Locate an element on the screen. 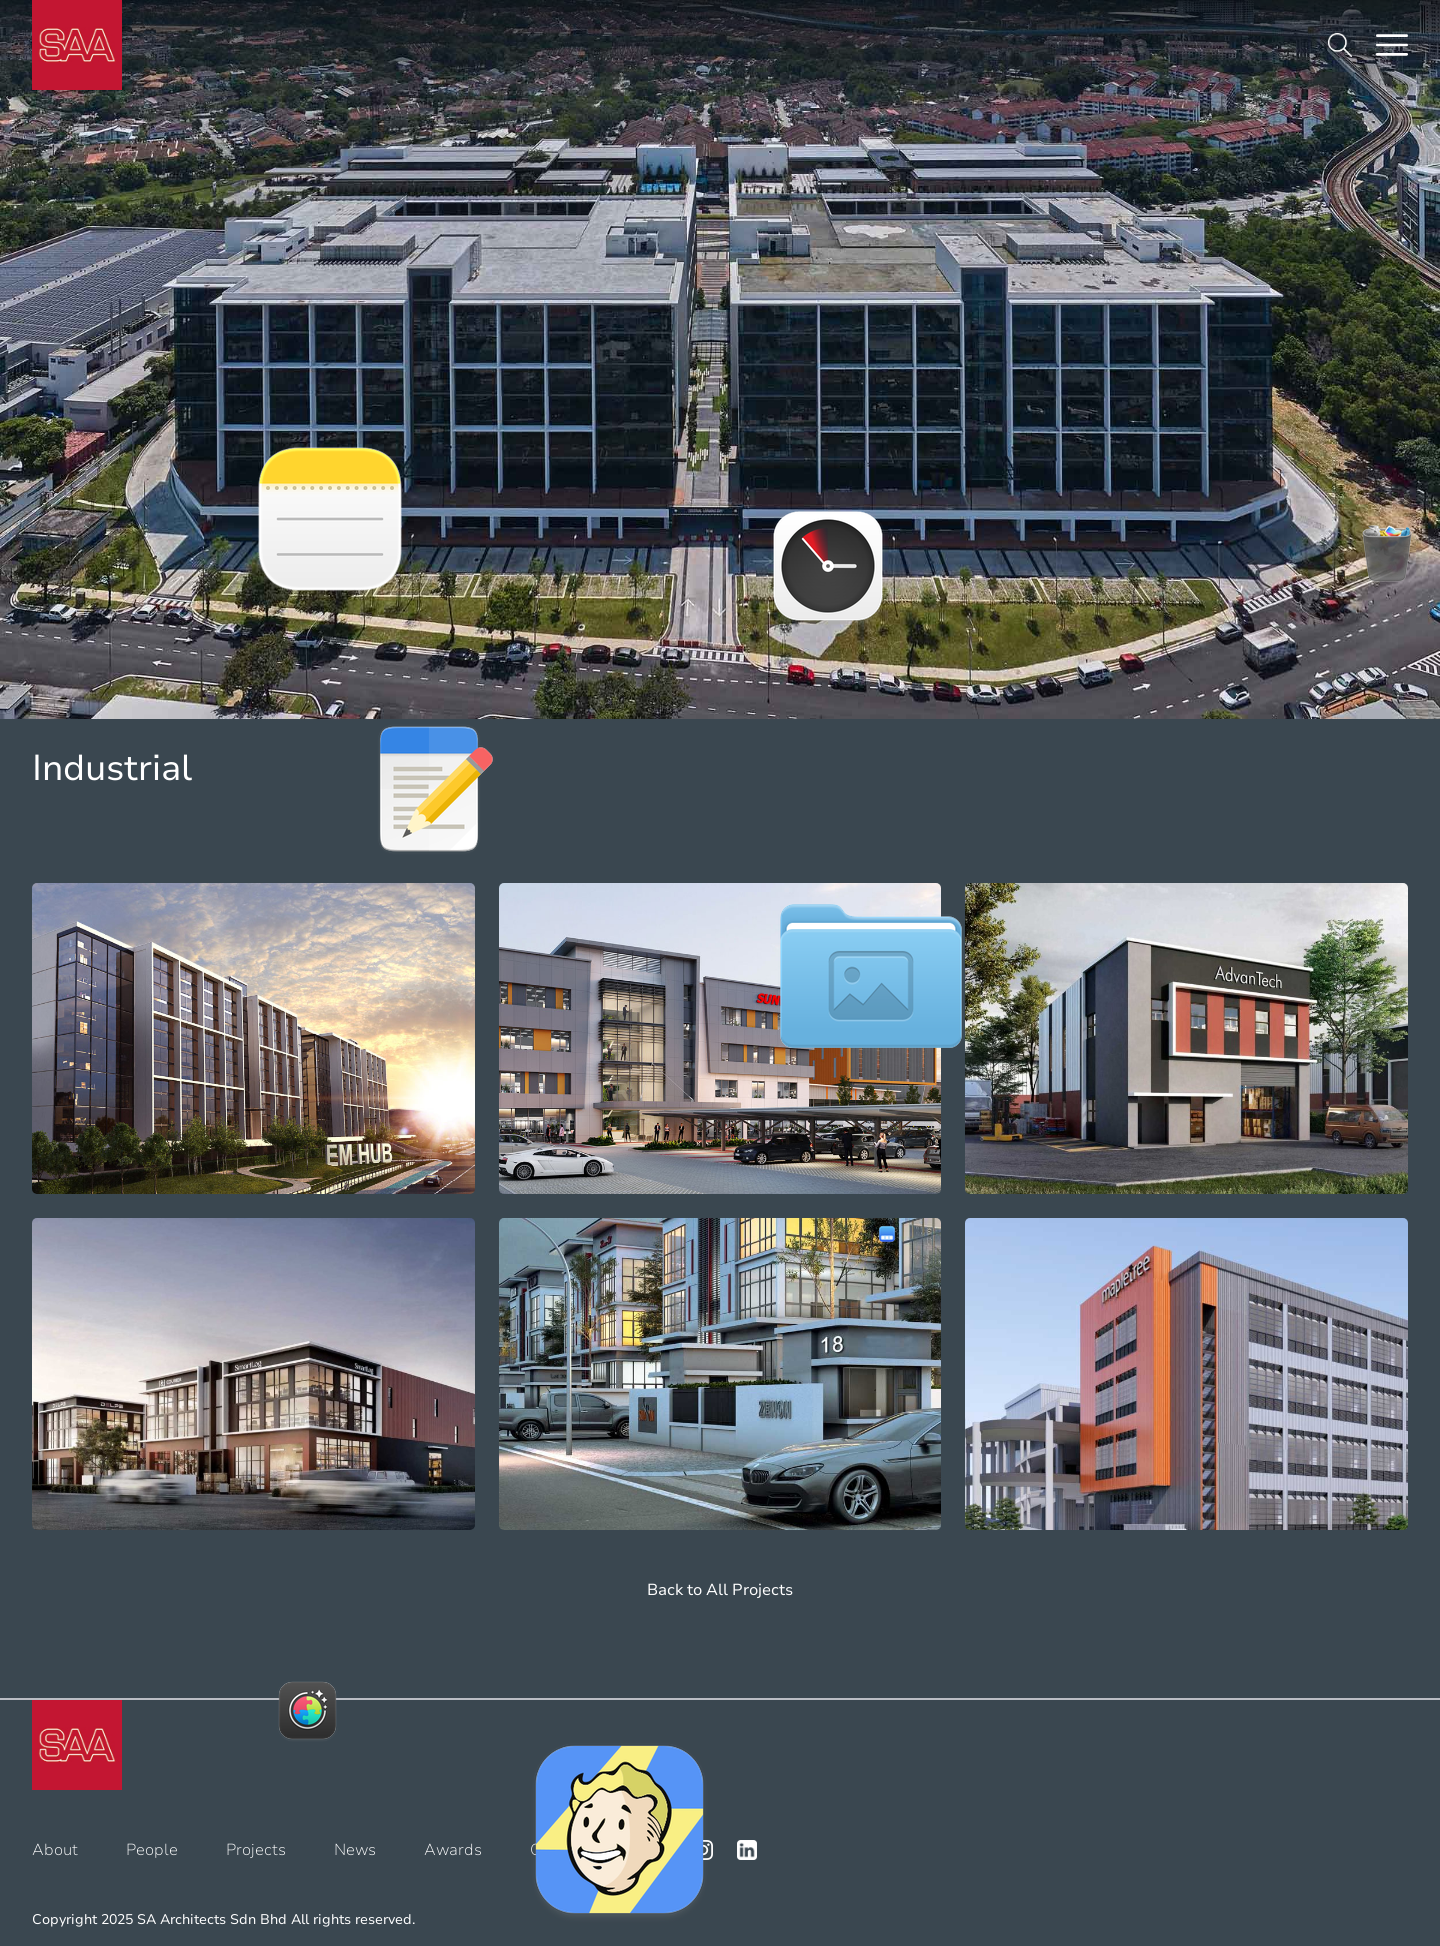 Image resolution: width=1440 pixels, height=1946 pixels. open your images folder is located at coordinates (871, 976).